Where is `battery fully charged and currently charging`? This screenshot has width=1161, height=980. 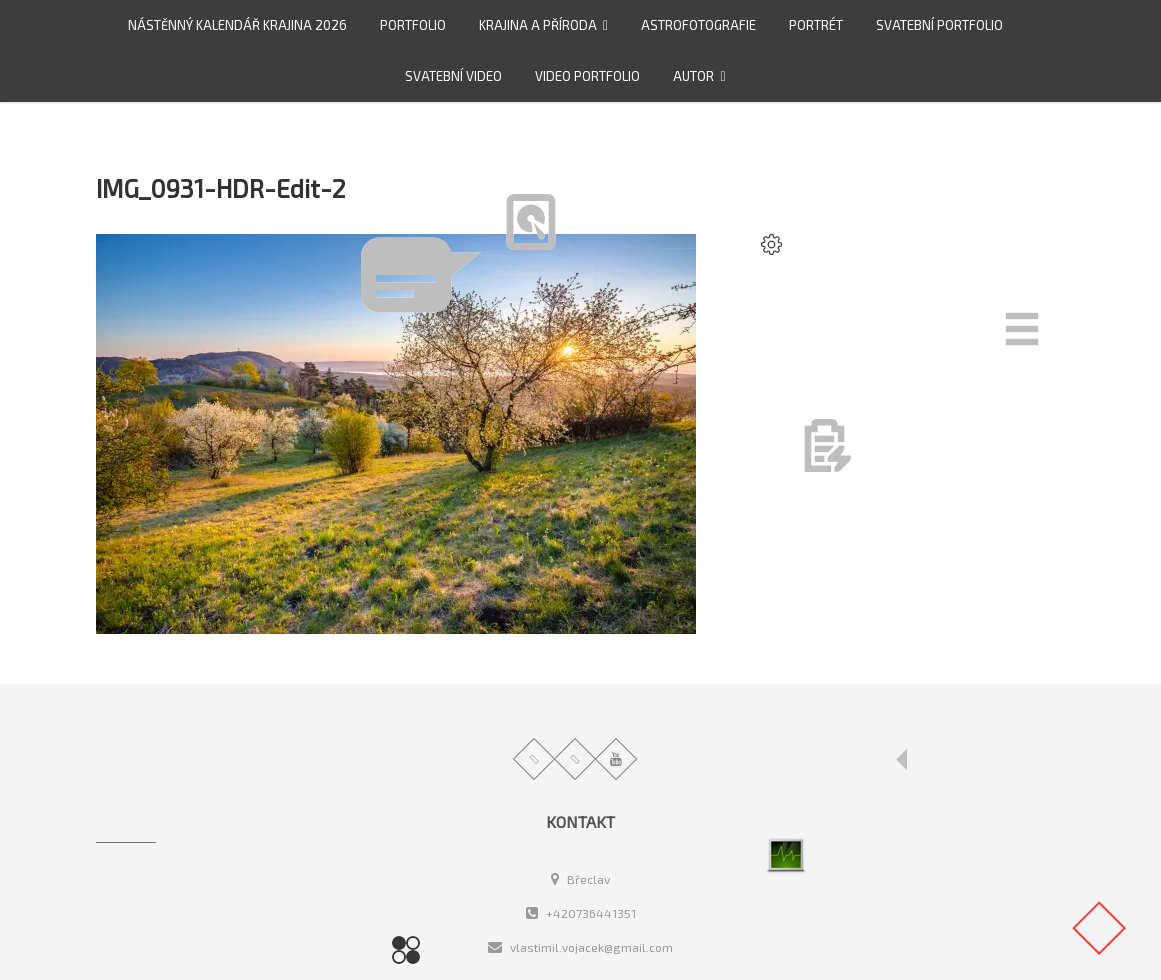 battery fully charged and currently charging is located at coordinates (824, 445).